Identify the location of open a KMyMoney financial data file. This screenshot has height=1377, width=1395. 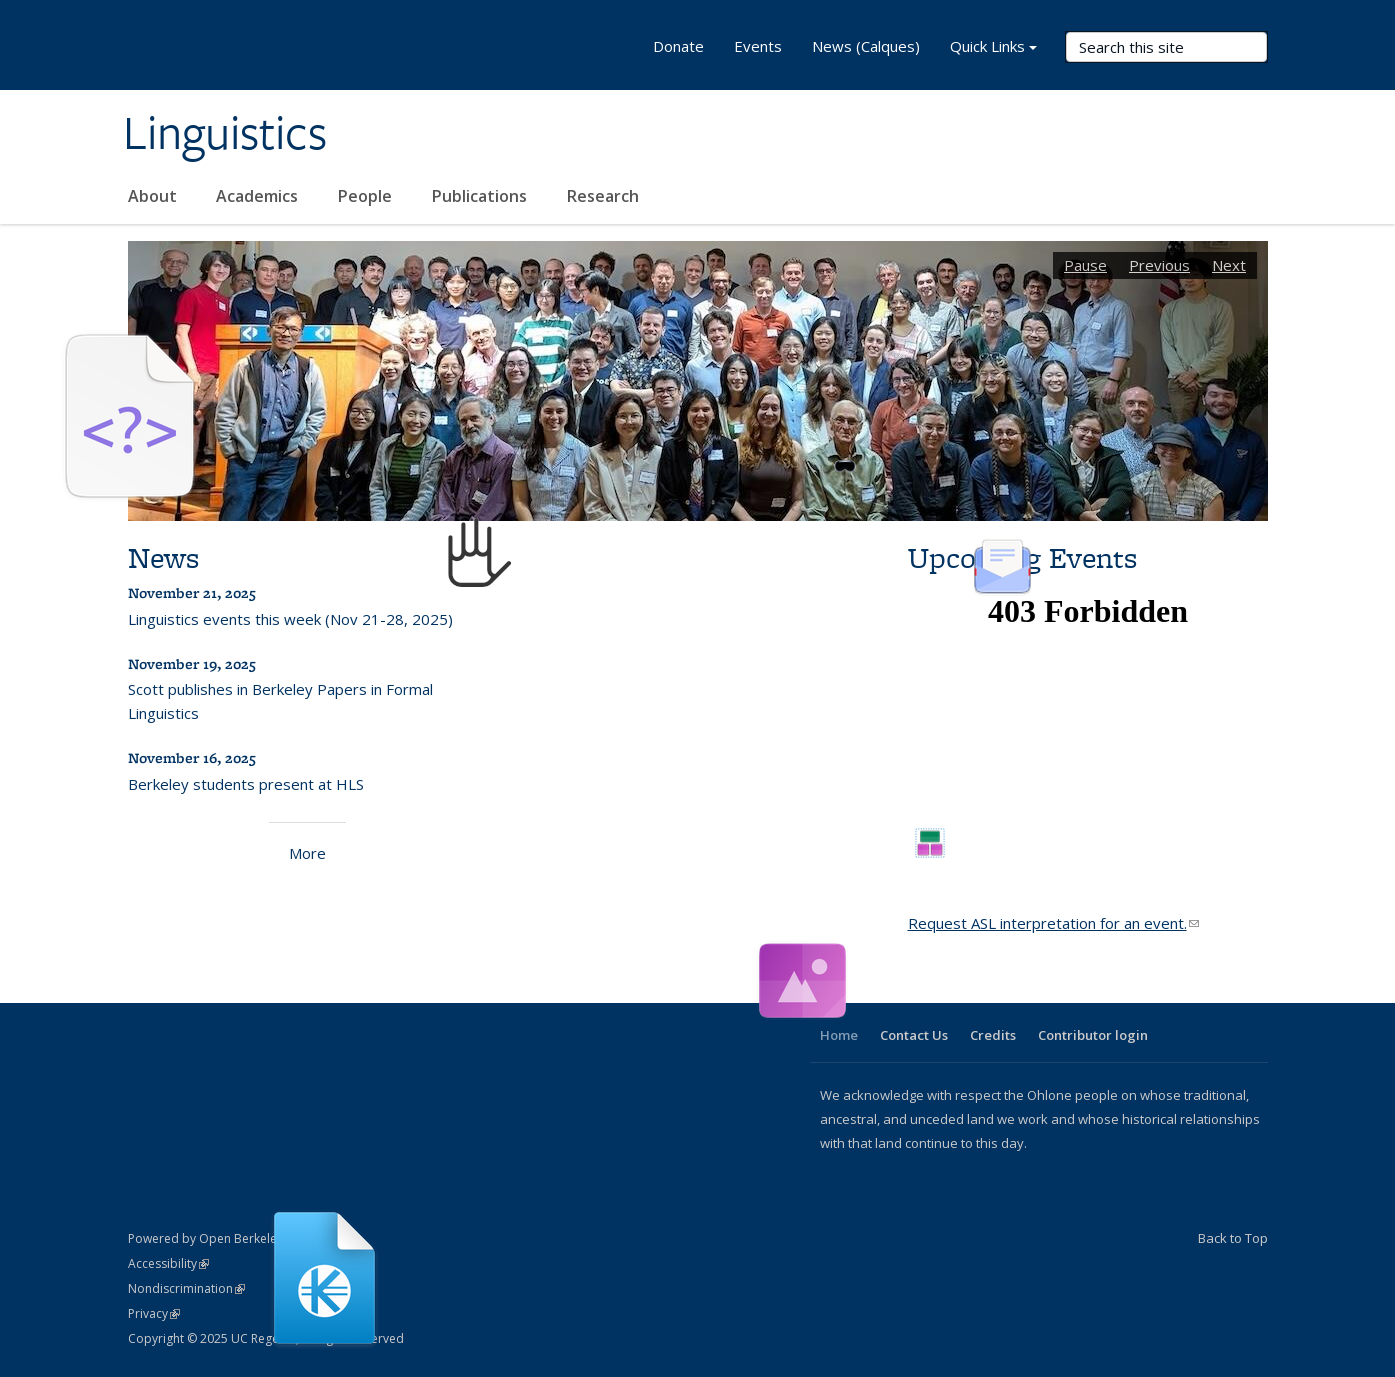
(324, 1280).